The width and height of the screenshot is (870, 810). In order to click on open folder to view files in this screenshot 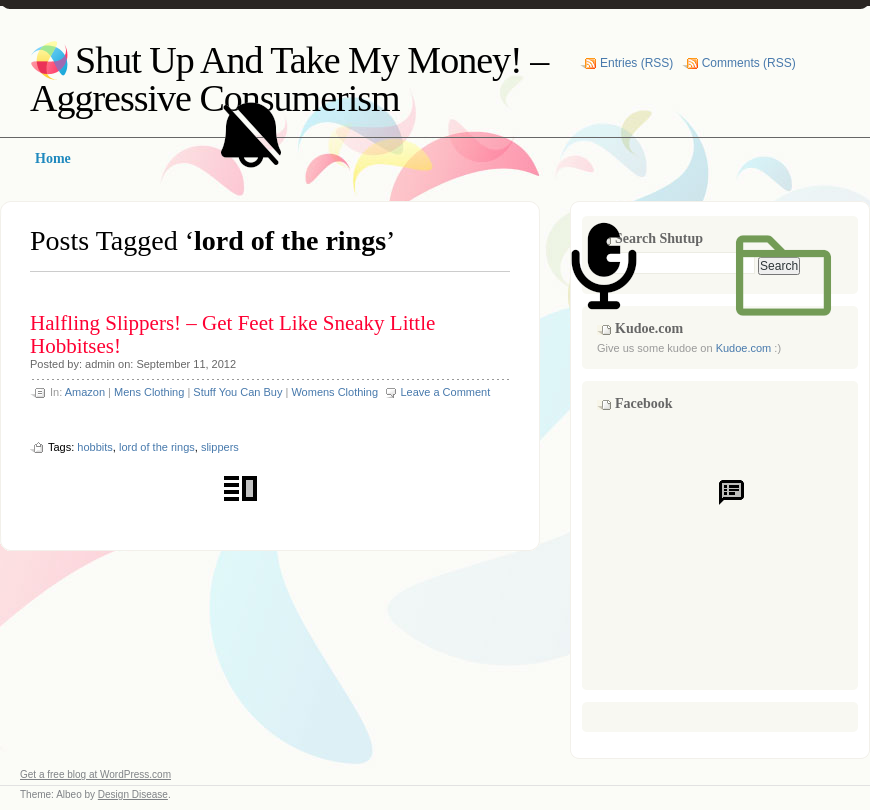, I will do `click(783, 275)`.